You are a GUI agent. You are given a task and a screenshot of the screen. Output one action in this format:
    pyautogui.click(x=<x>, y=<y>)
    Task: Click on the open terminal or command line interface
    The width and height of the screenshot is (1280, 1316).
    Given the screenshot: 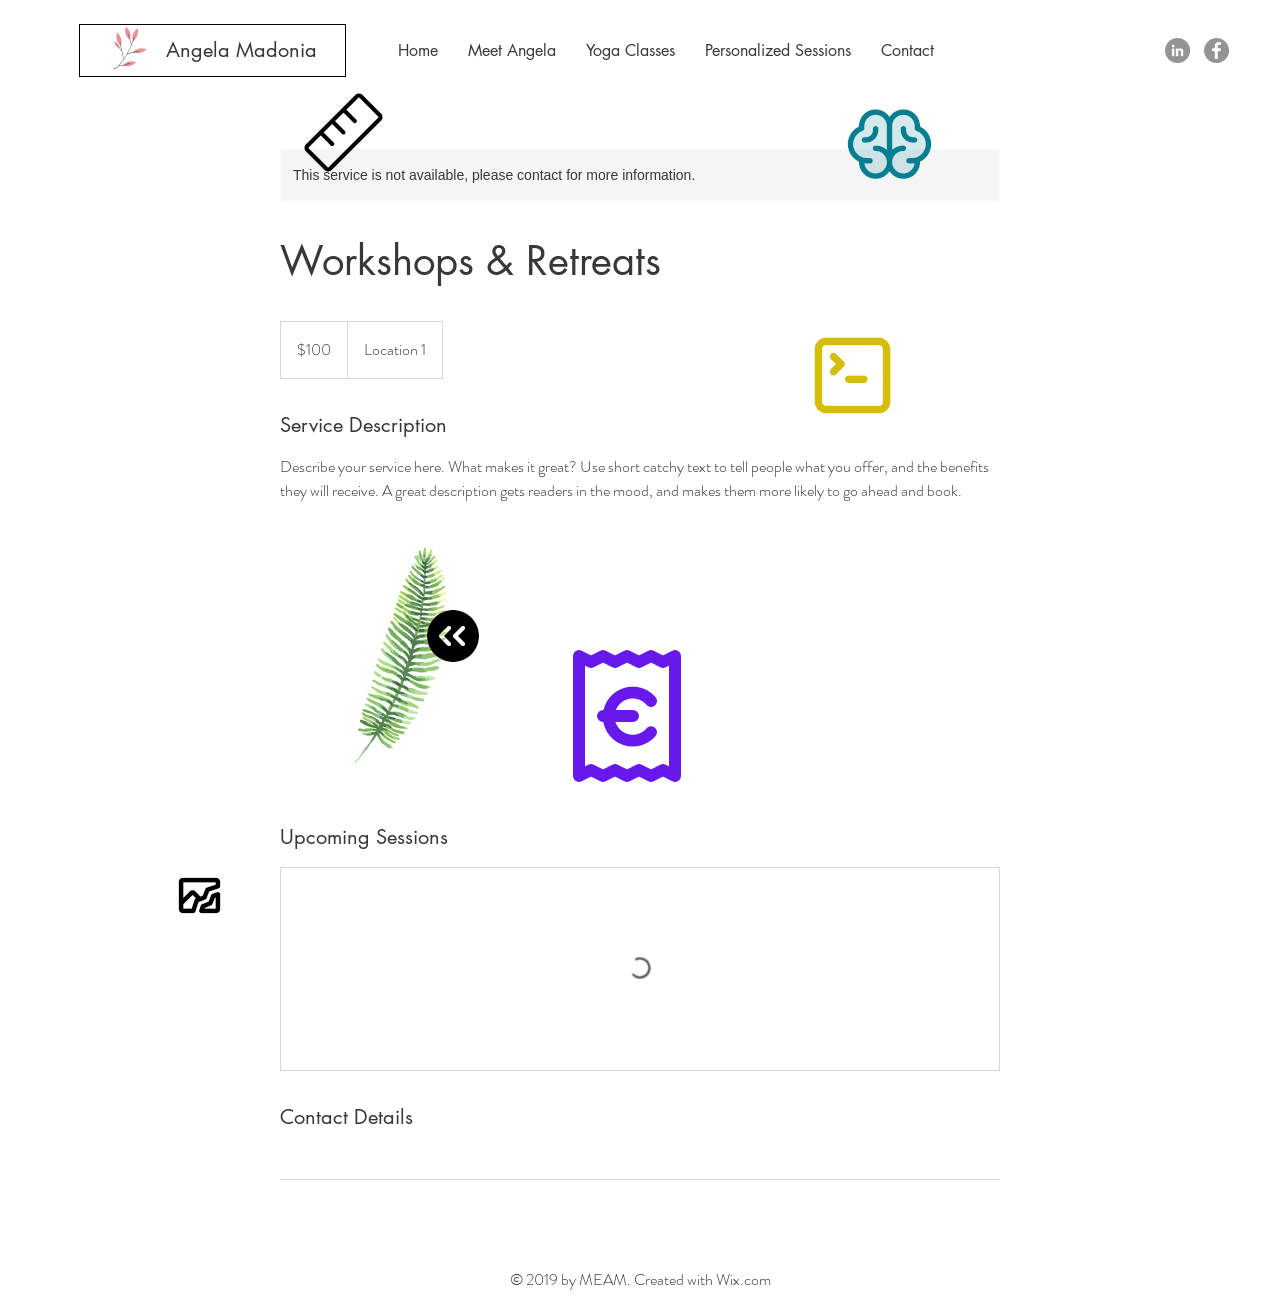 What is the action you would take?
    pyautogui.click(x=852, y=375)
    